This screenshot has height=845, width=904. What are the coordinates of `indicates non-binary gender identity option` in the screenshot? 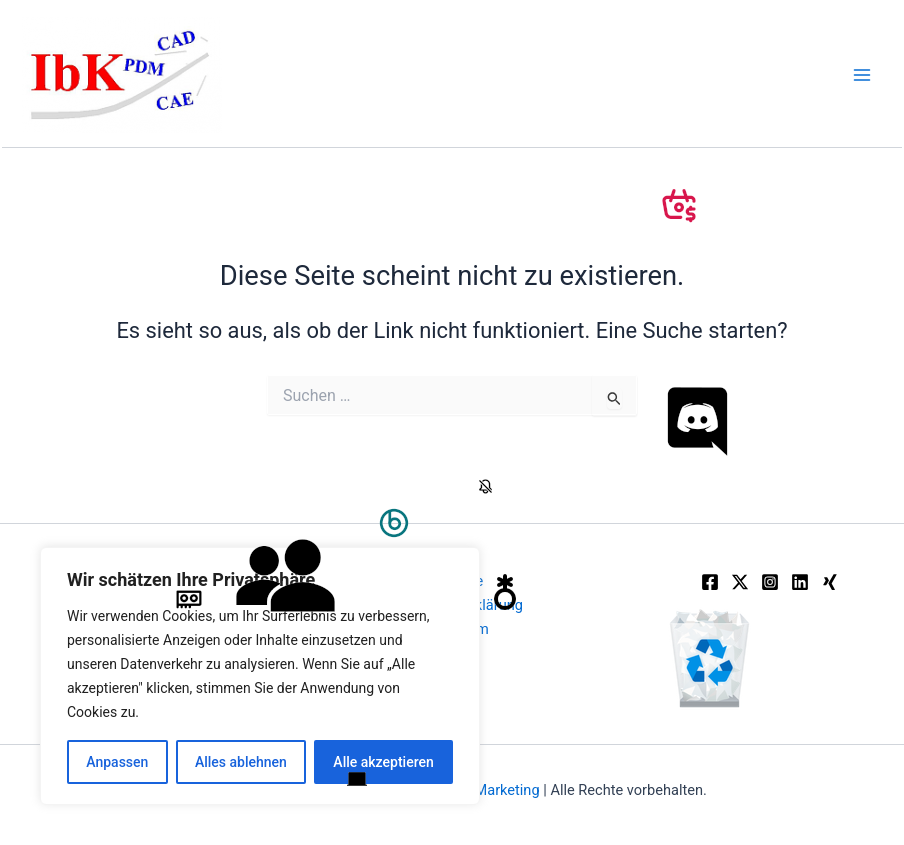 It's located at (505, 592).